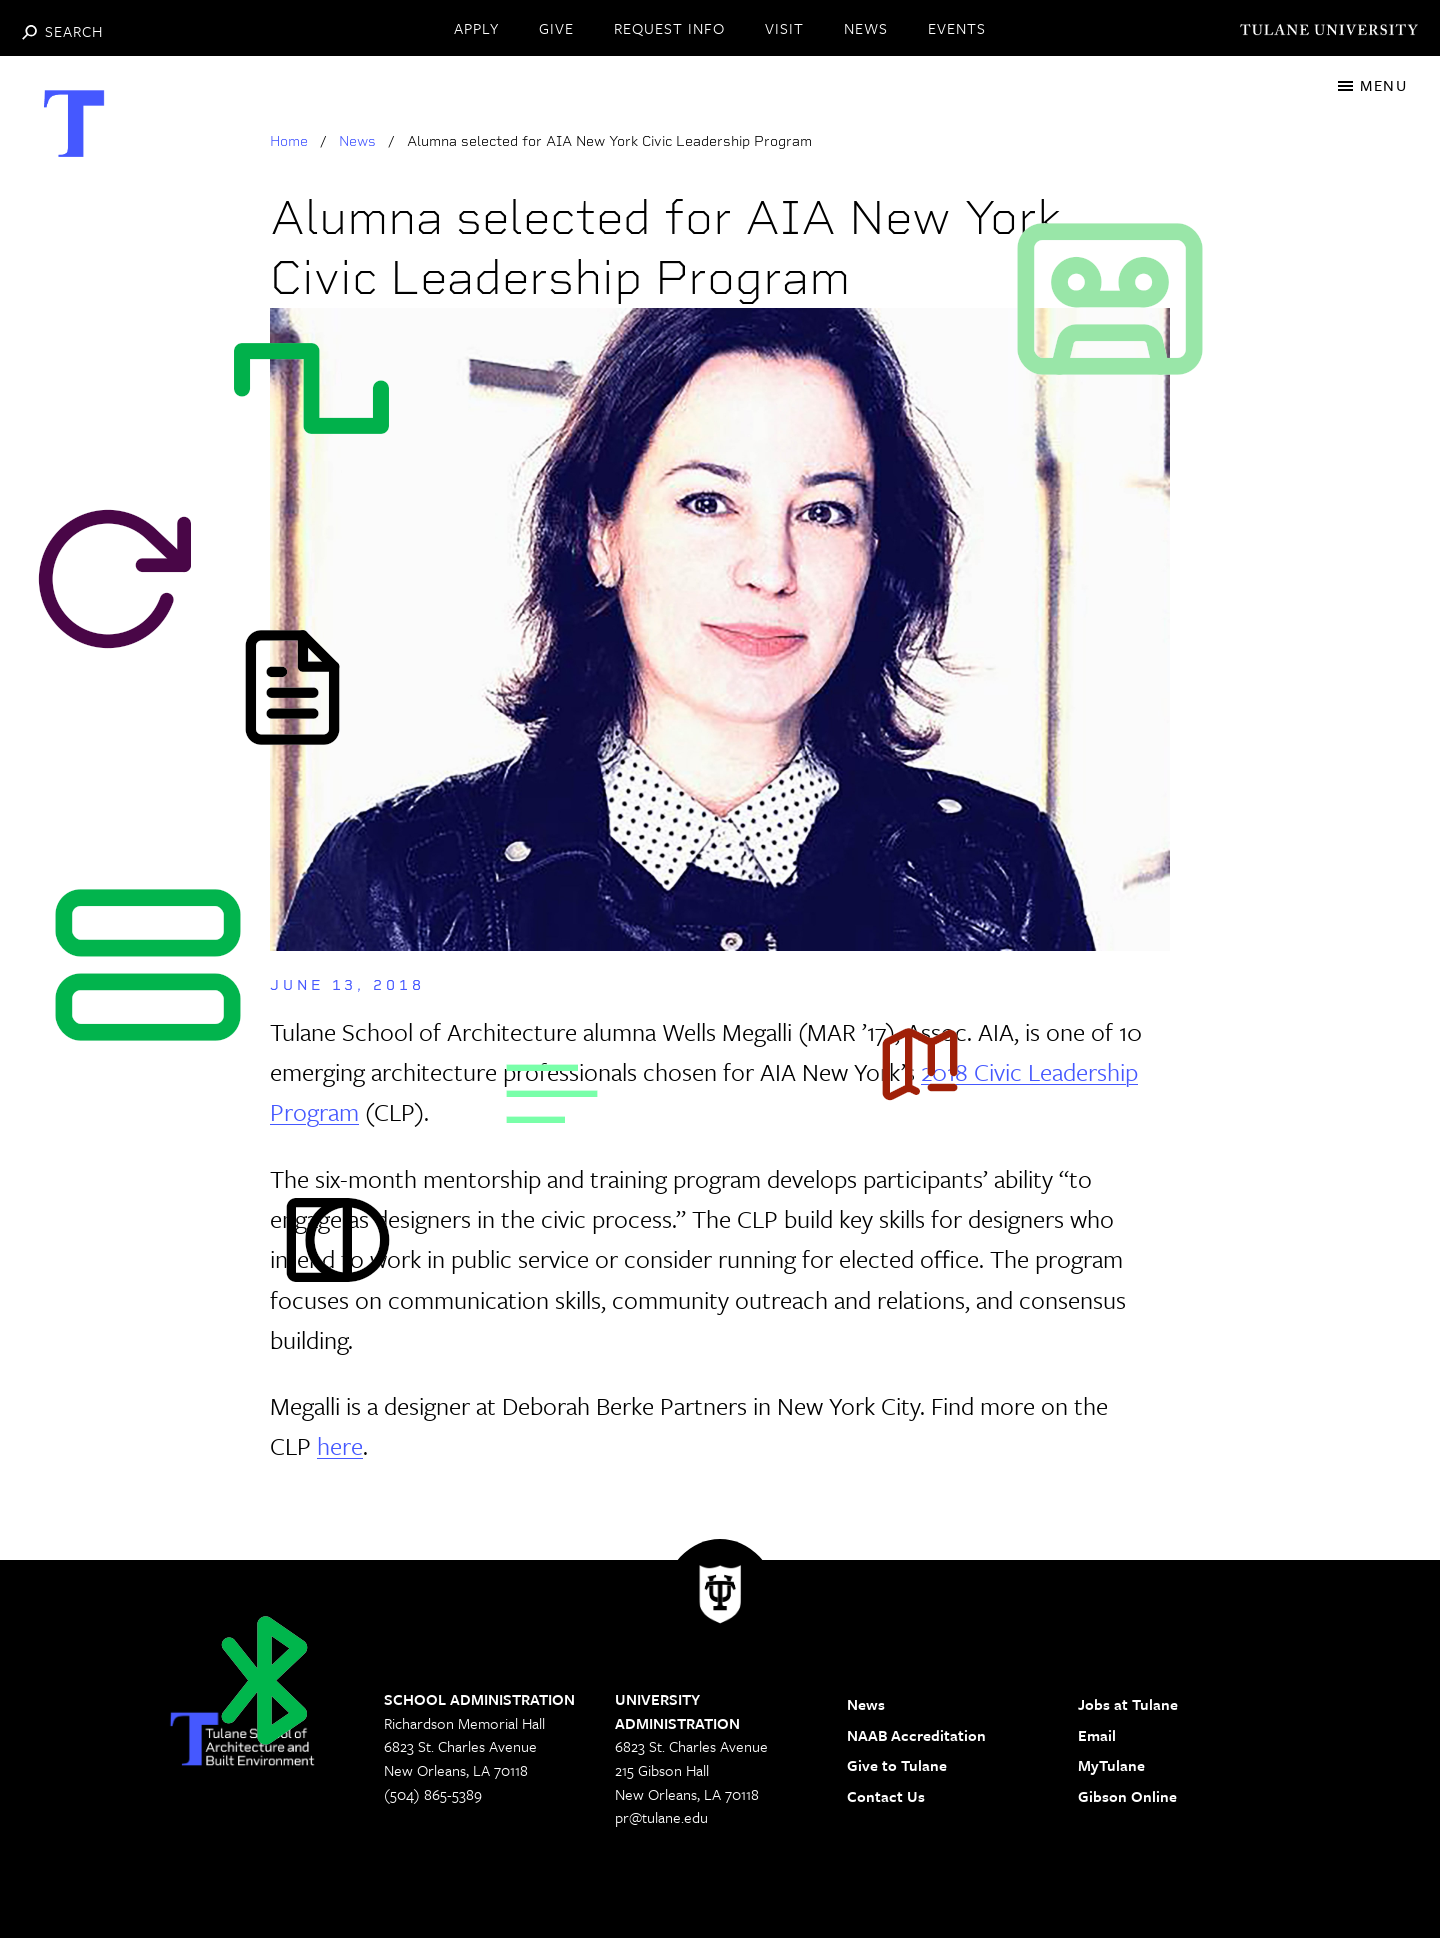 This screenshot has width=1440, height=1938. I want to click on view document contents, so click(292, 687).